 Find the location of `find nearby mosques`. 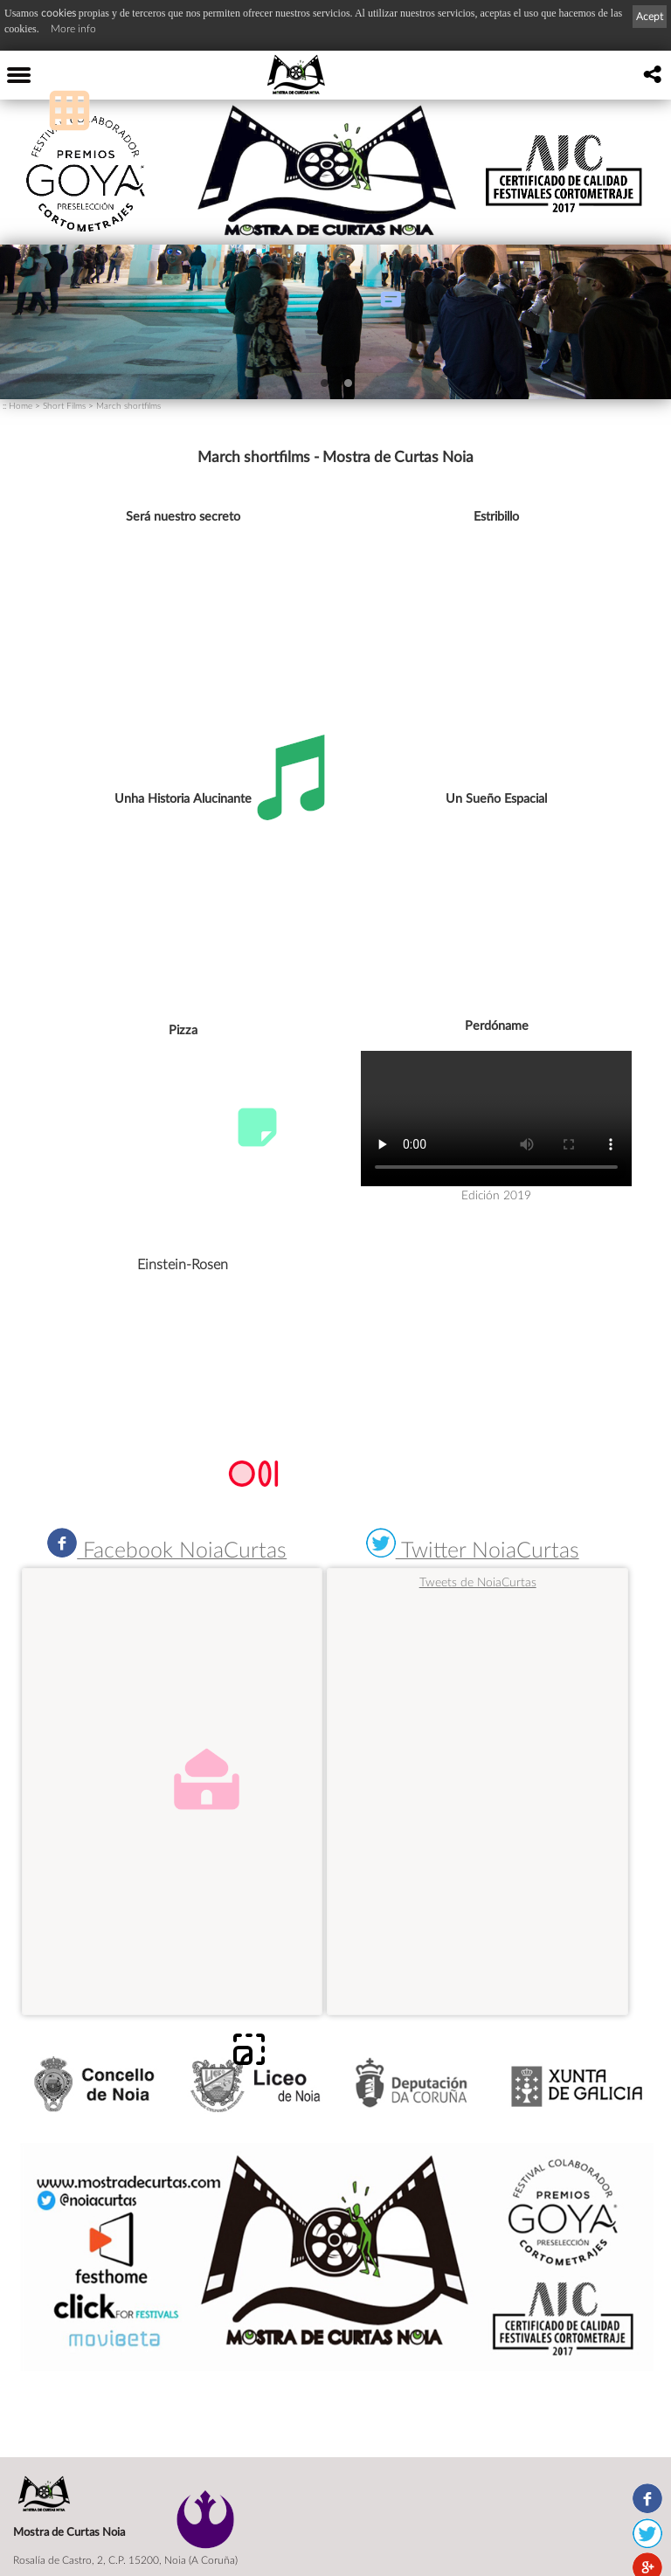

find nearby mosques is located at coordinates (206, 1780).